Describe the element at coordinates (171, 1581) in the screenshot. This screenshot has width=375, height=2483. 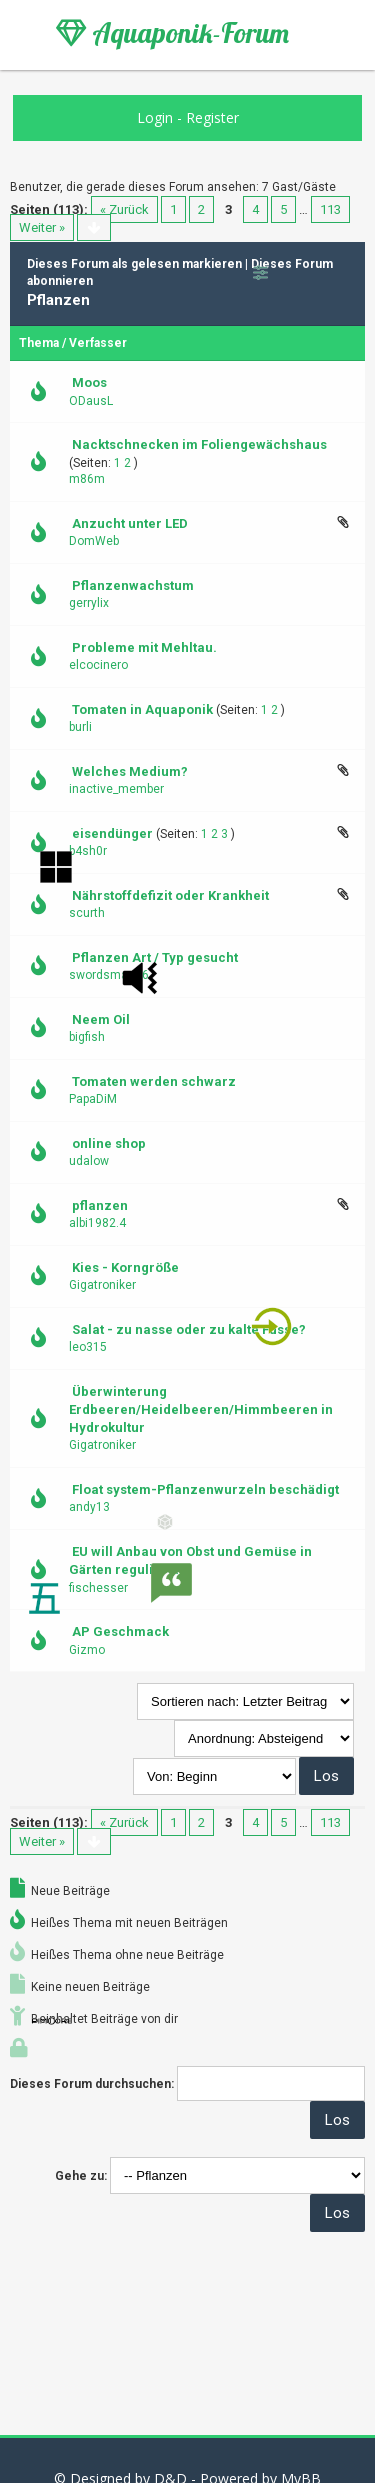
I see `view quoted messages` at that location.